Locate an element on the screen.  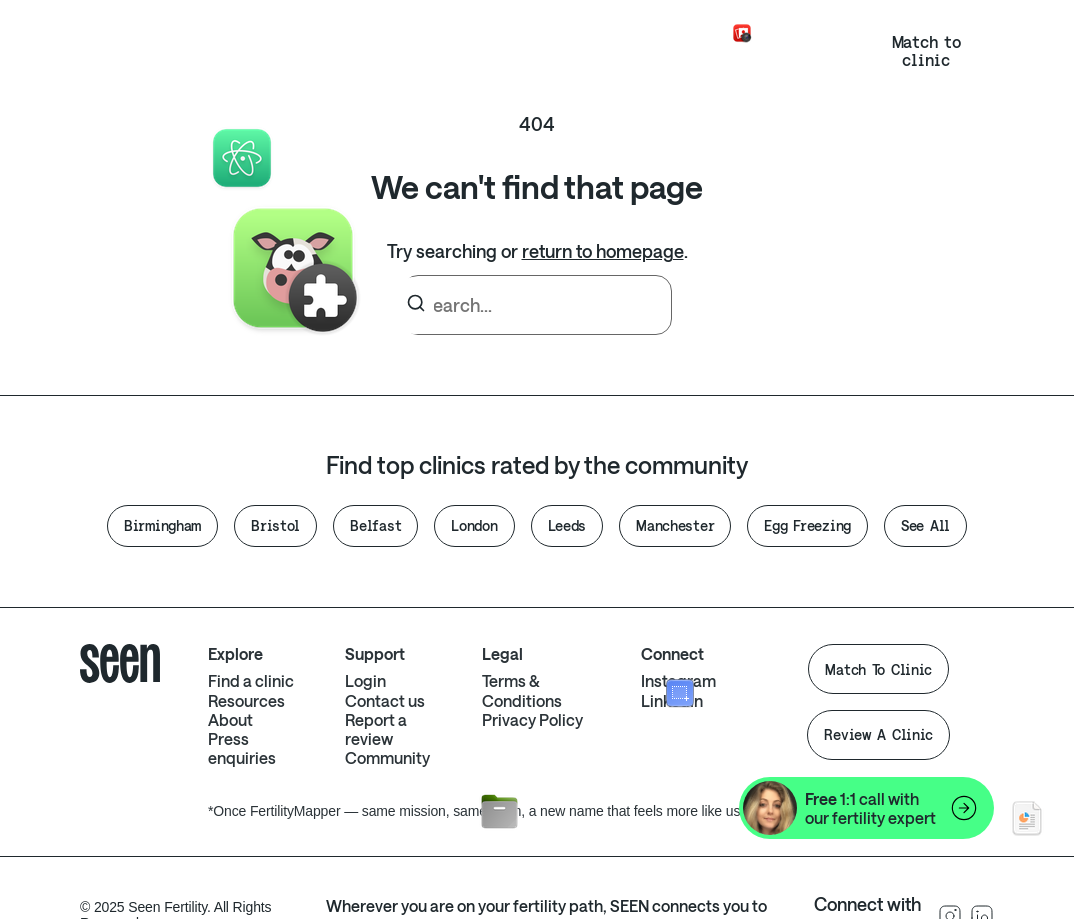
open calf audio plugin suite is located at coordinates (293, 268).